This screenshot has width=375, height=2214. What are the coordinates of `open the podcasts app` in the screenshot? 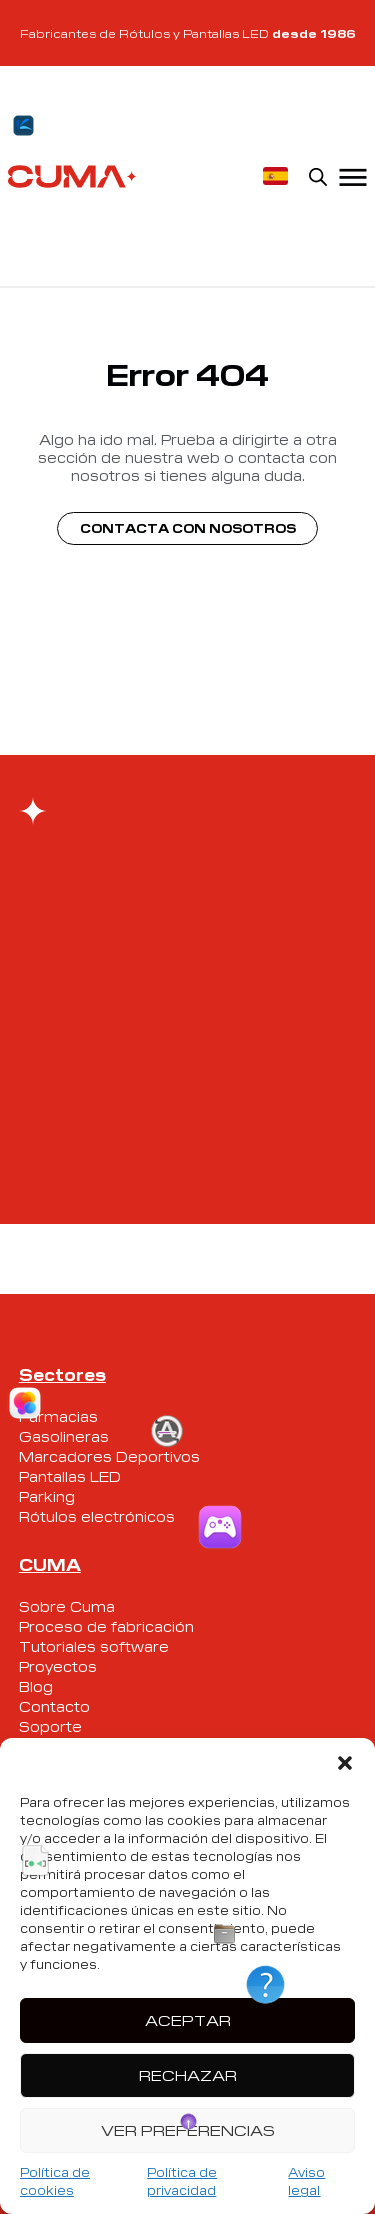 It's located at (188, 2121).